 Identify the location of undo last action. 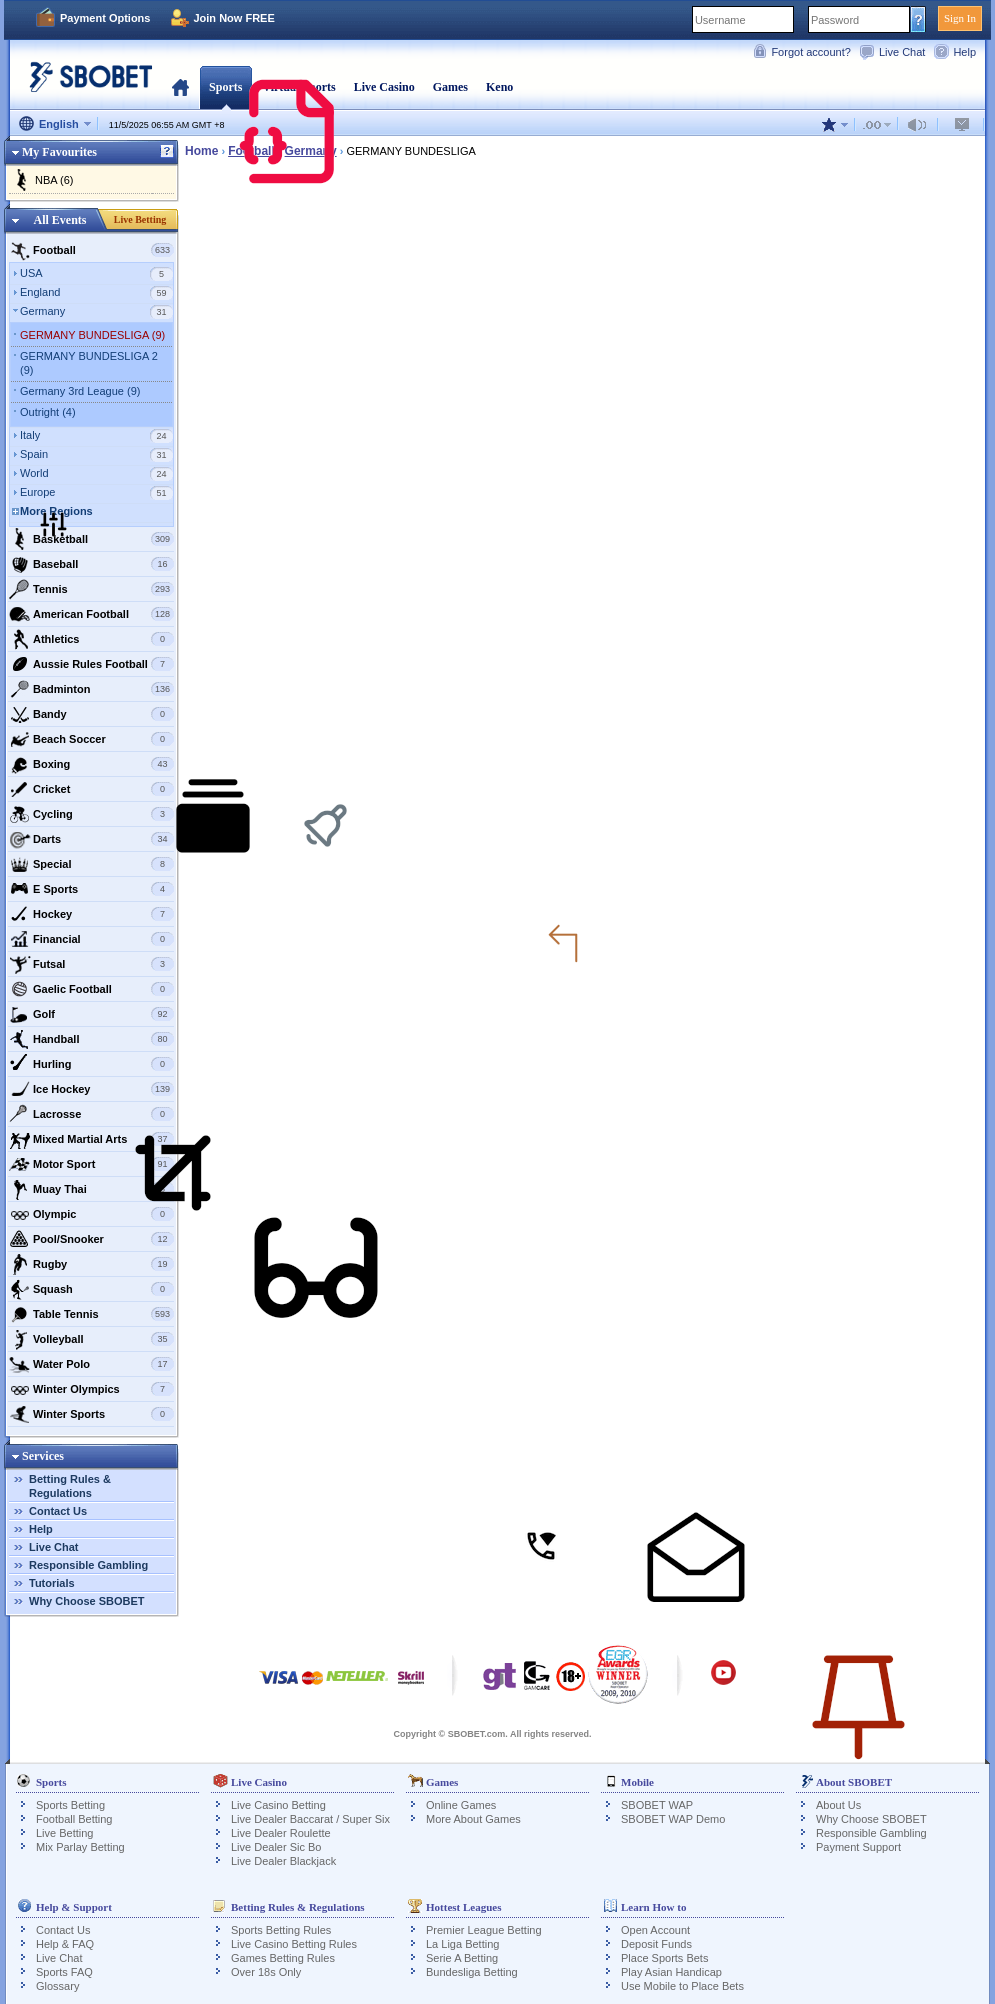
(564, 943).